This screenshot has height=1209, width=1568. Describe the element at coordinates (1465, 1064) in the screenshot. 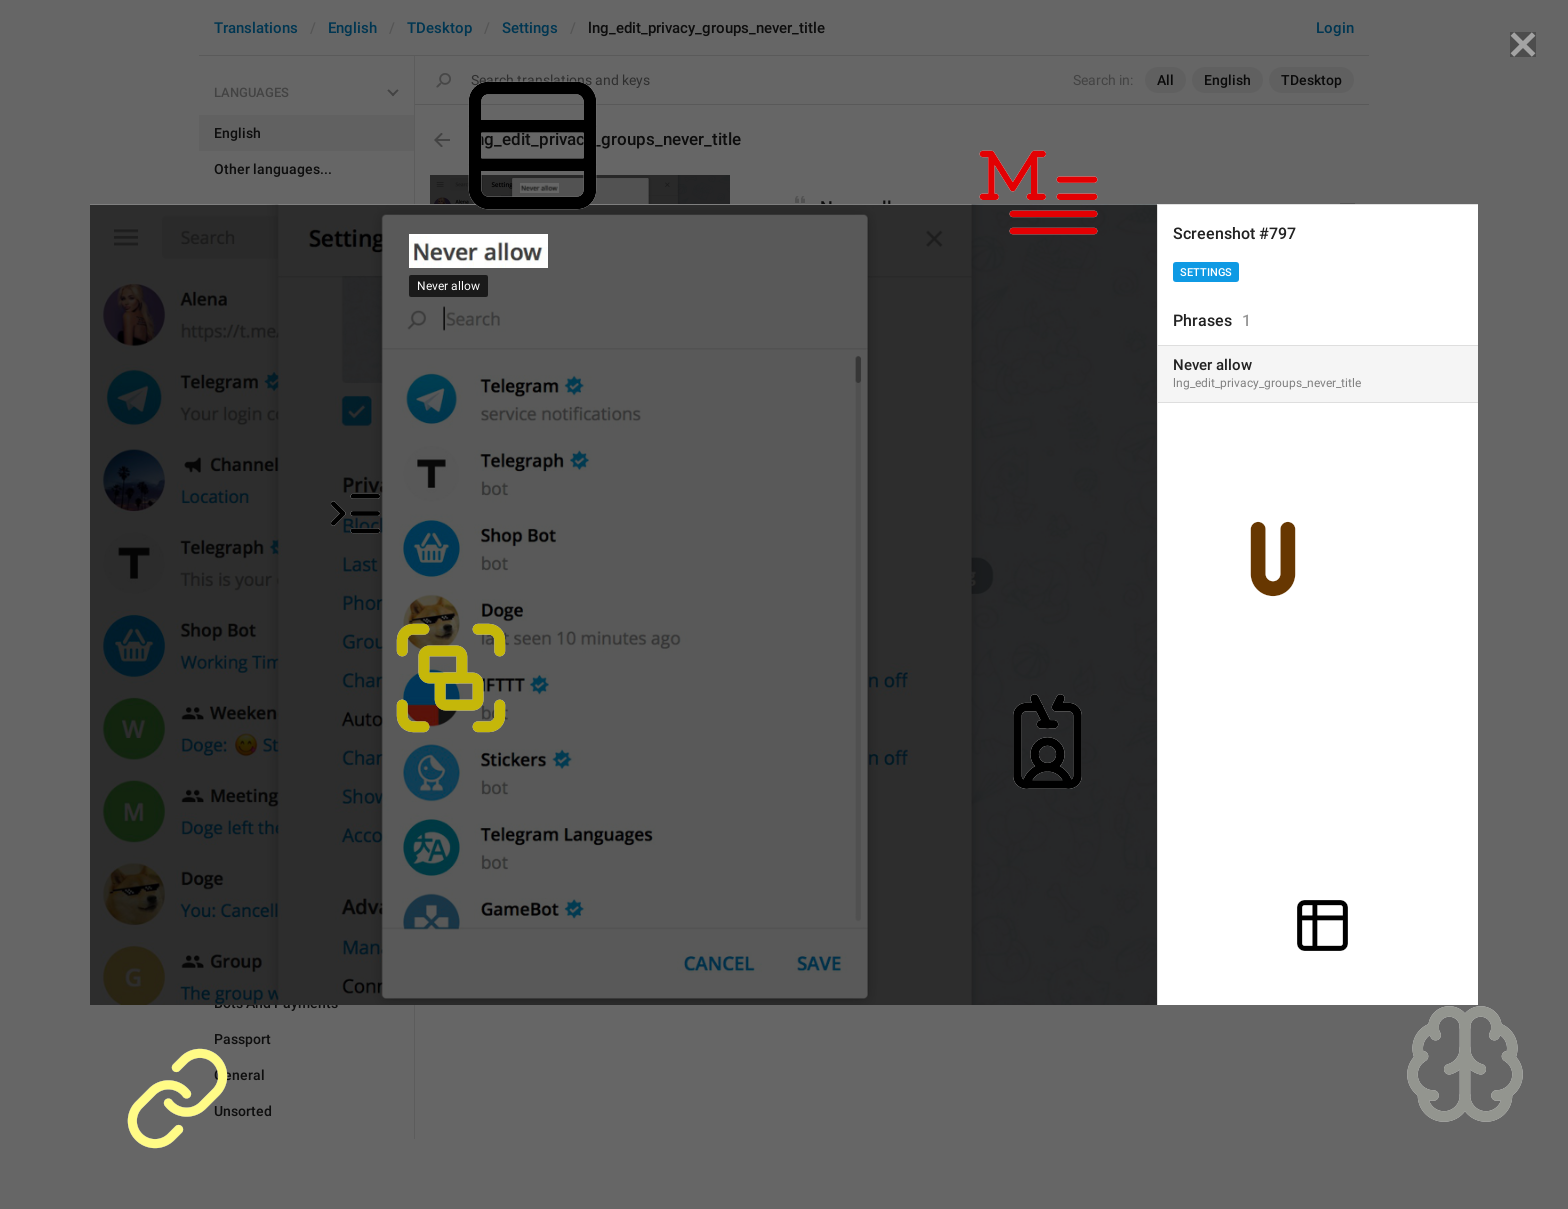

I see `access AI or smart features` at that location.